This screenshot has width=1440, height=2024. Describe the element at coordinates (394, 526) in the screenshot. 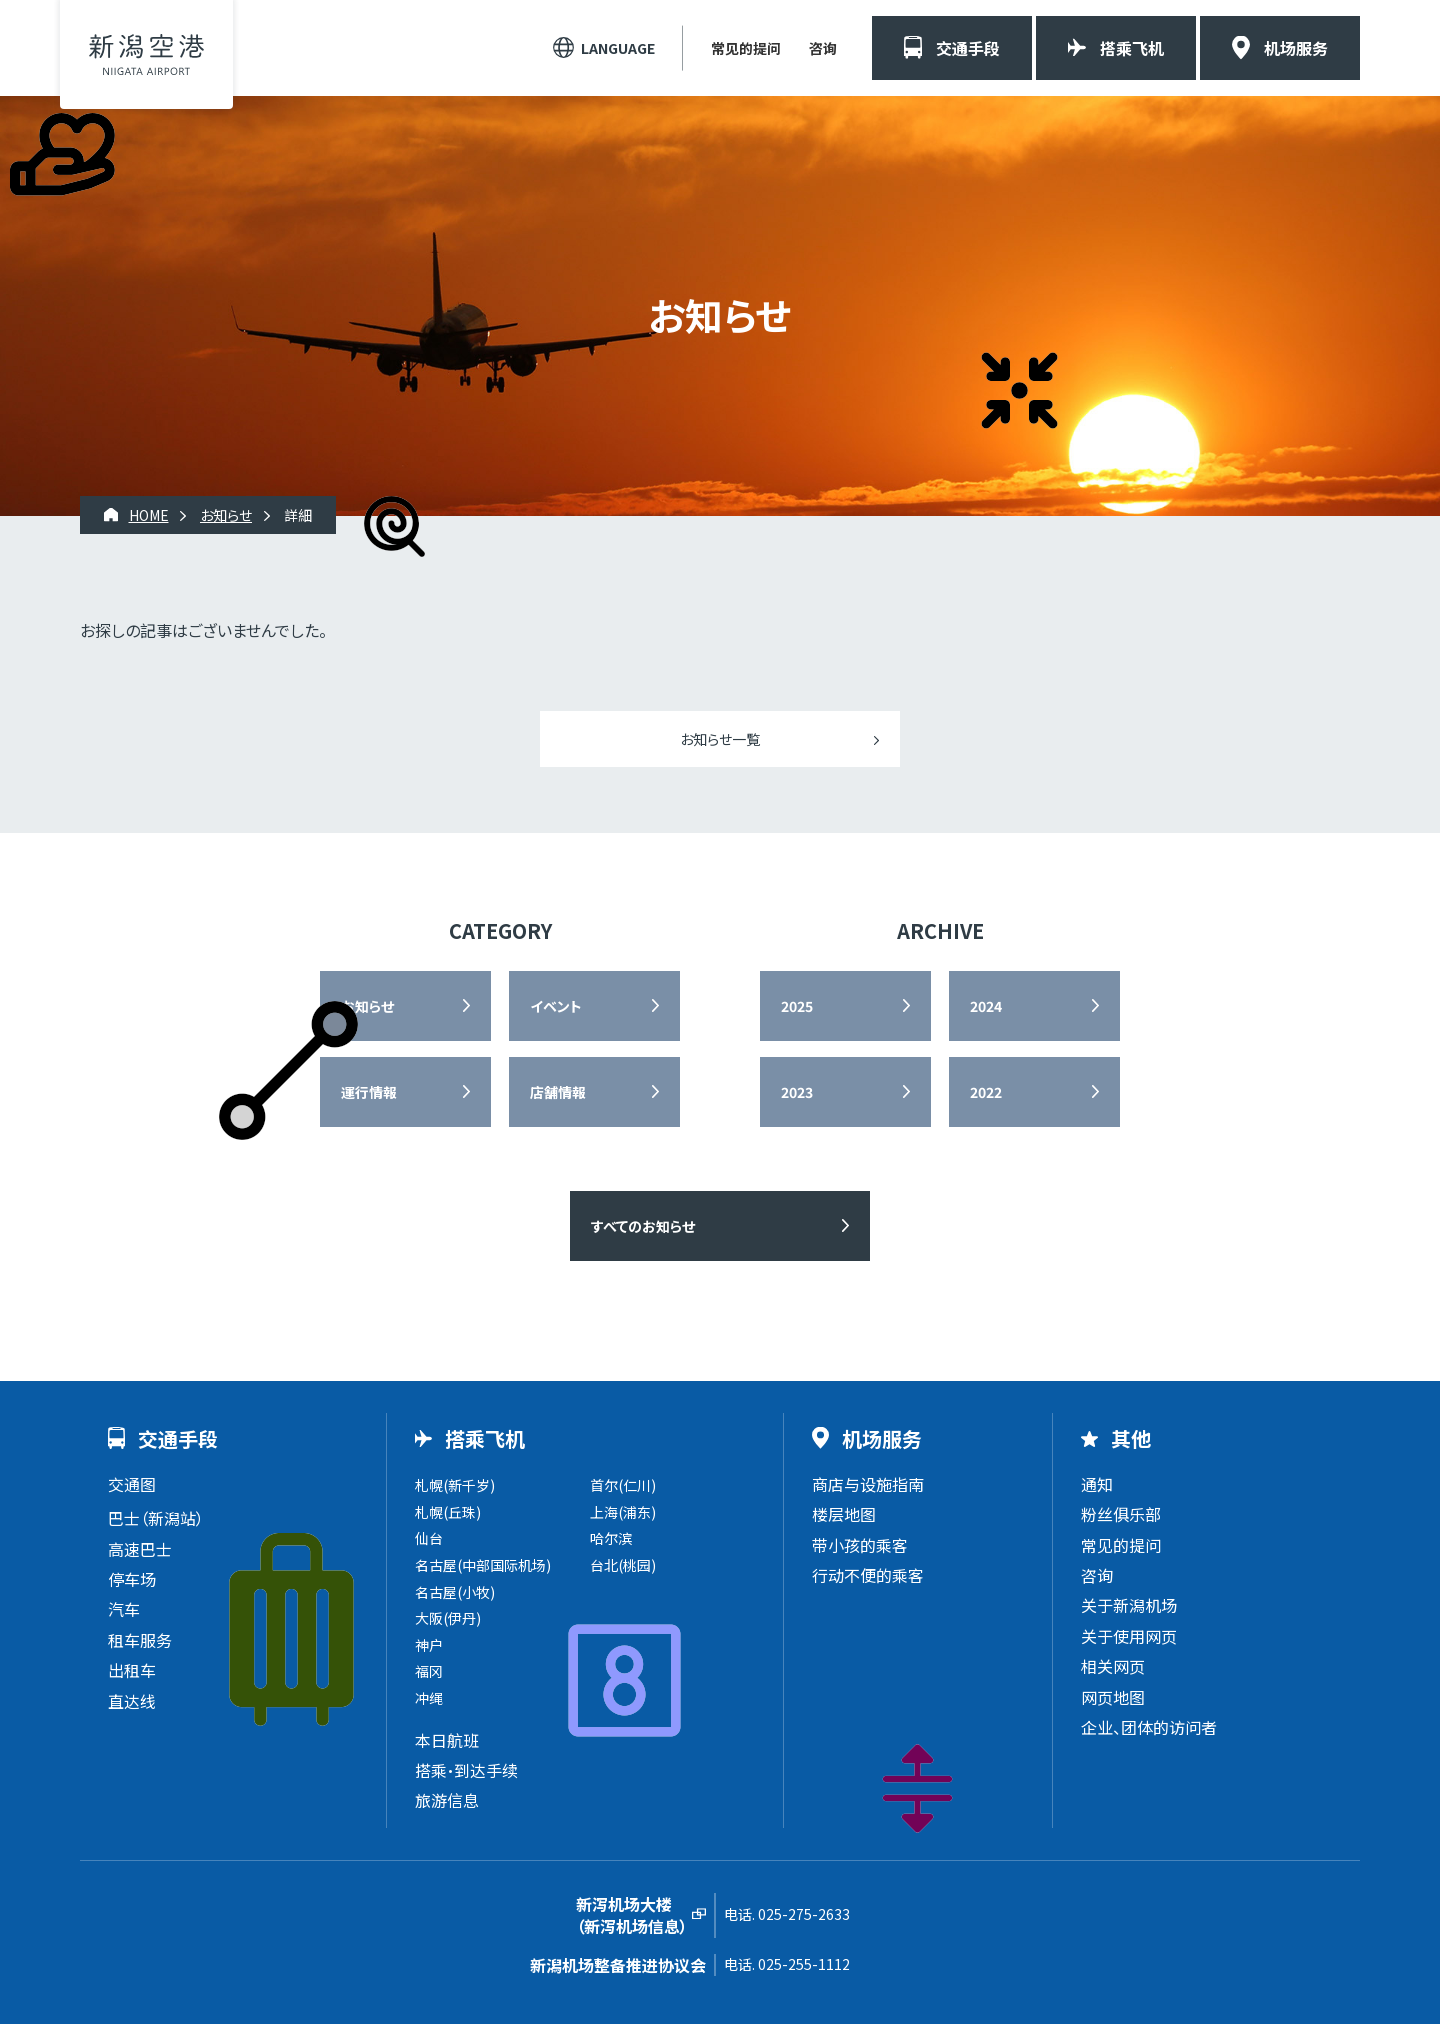

I see `access candy or sweets category` at that location.